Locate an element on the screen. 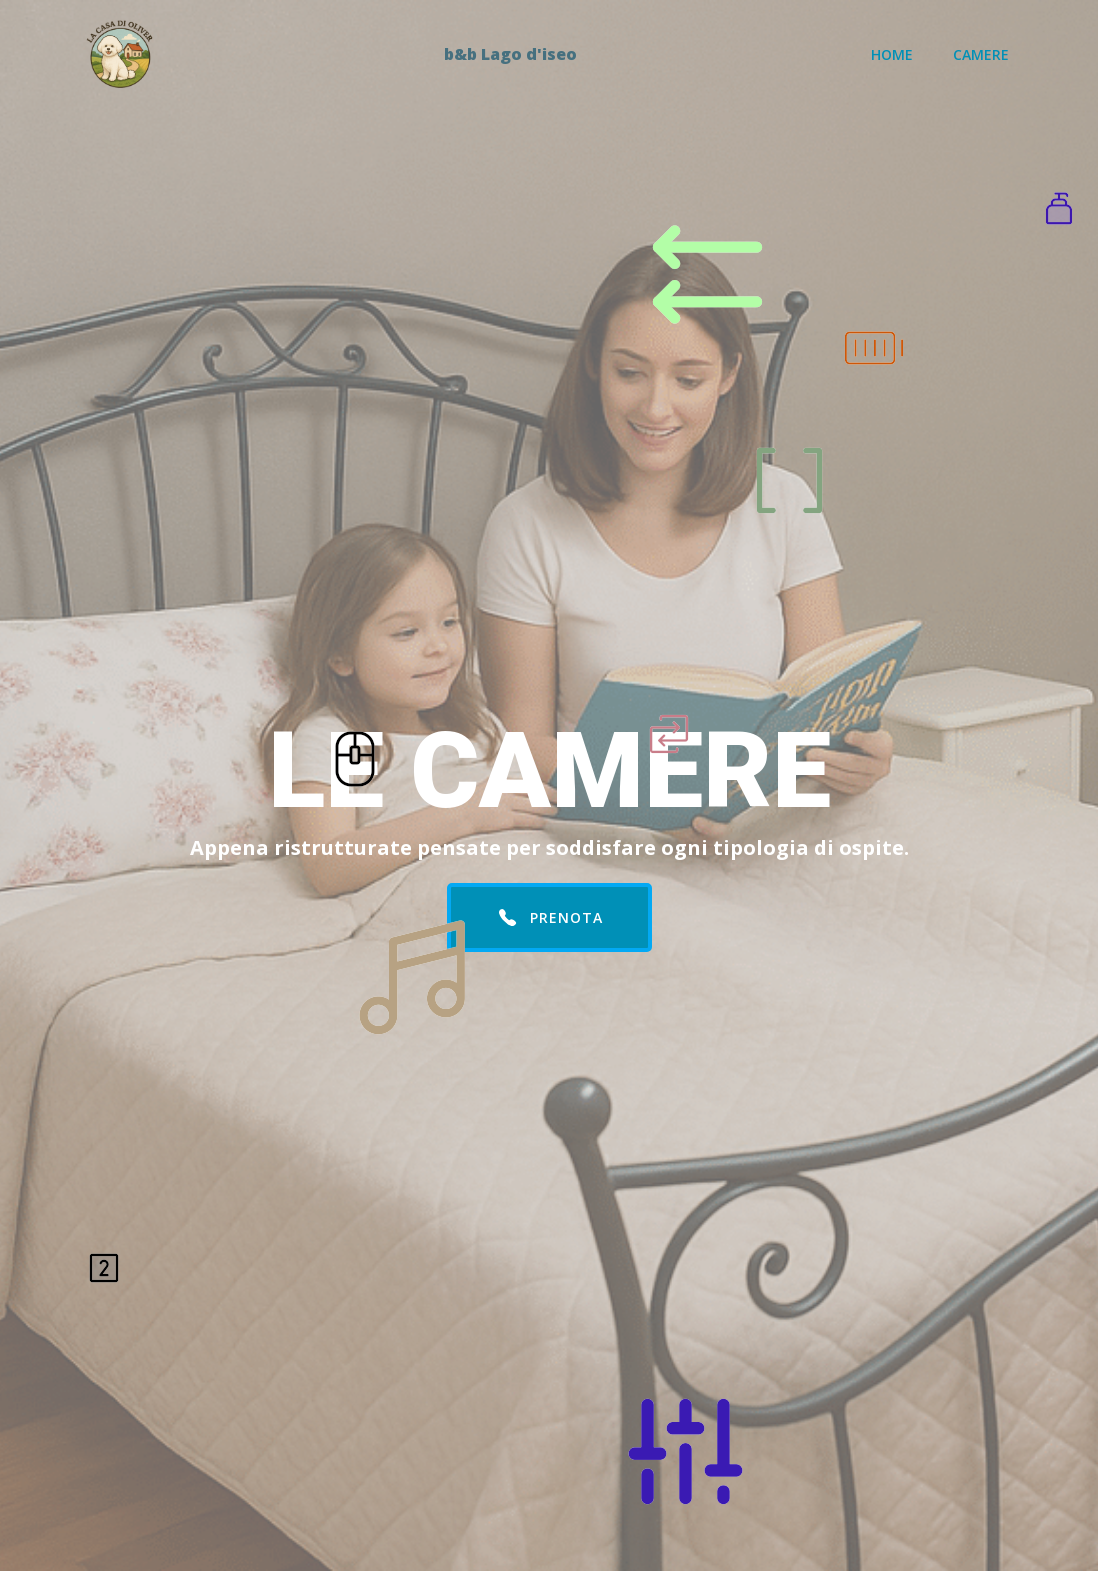  insert or edit code brackets is located at coordinates (789, 480).